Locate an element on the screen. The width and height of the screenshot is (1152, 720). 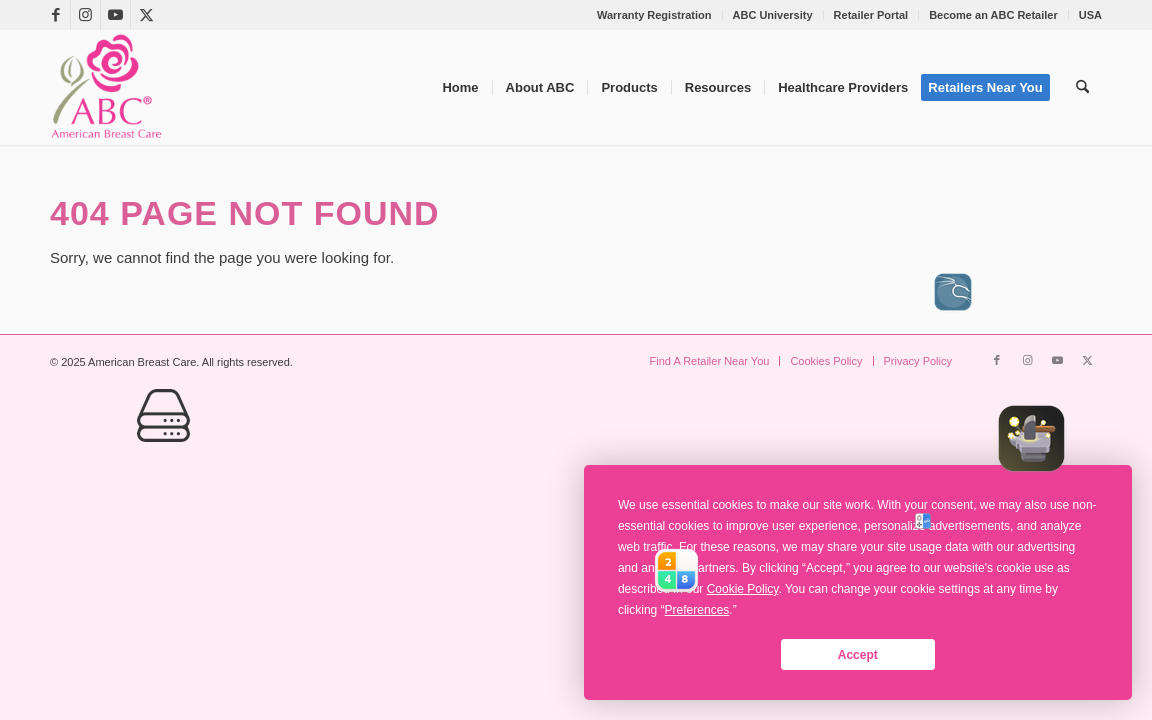
access connected storage drives is located at coordinates (163, 415).